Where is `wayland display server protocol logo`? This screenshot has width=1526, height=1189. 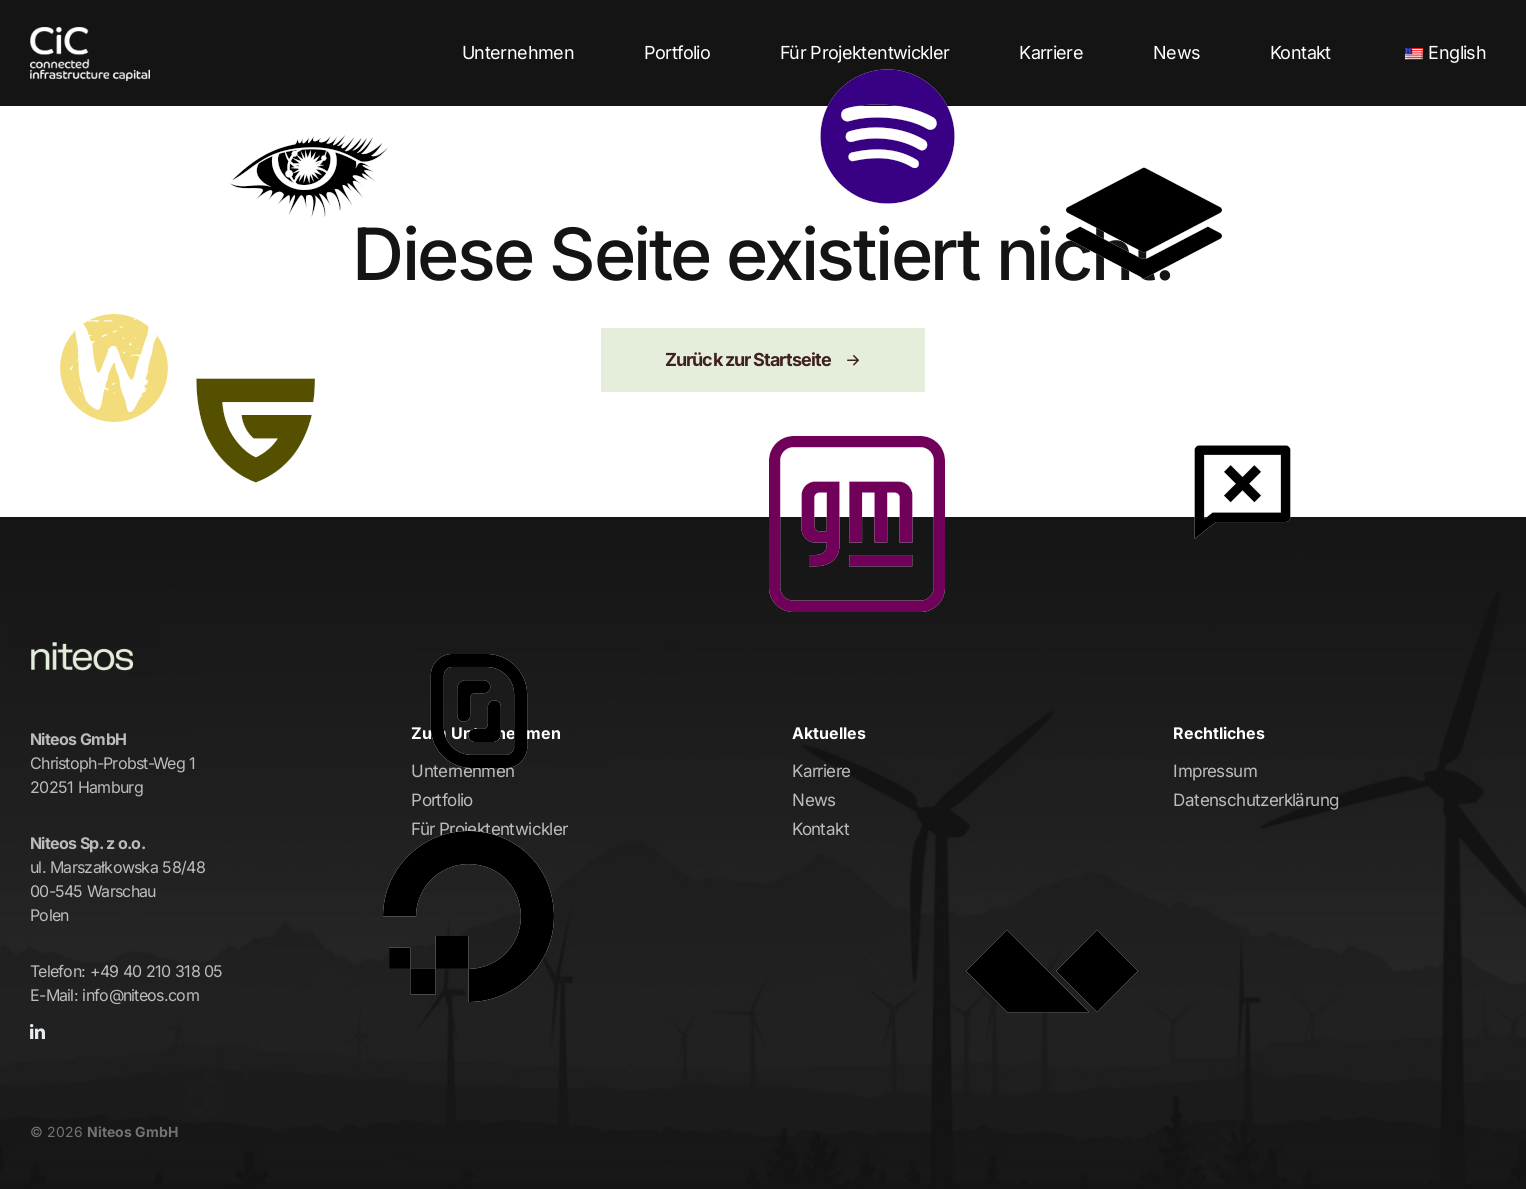
wayland display server protocol logo is located at coordinates (114, 368).